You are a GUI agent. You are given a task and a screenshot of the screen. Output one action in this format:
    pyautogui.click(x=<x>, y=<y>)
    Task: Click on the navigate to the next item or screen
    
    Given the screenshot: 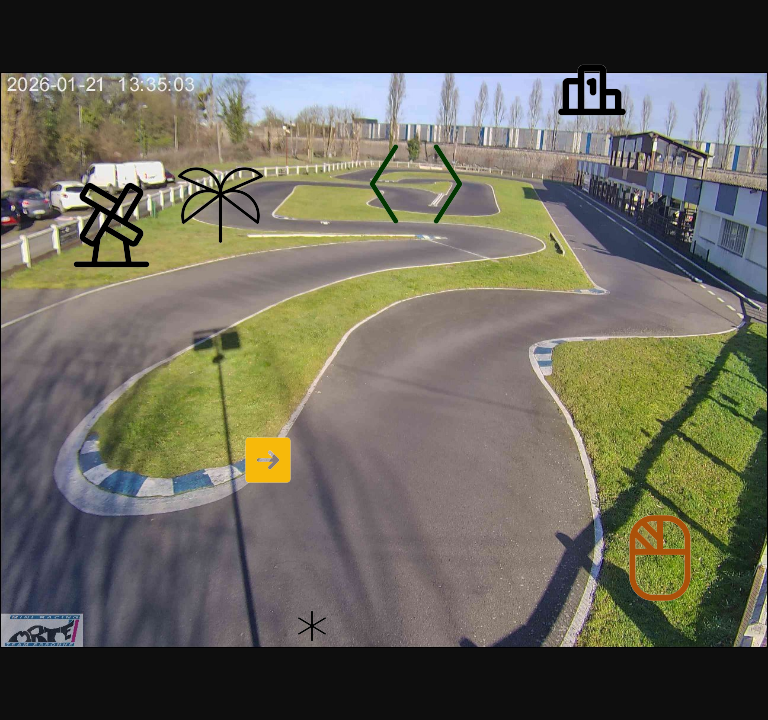 What is the action you would take?
    pyautogui.click(x=268, y=460)
    